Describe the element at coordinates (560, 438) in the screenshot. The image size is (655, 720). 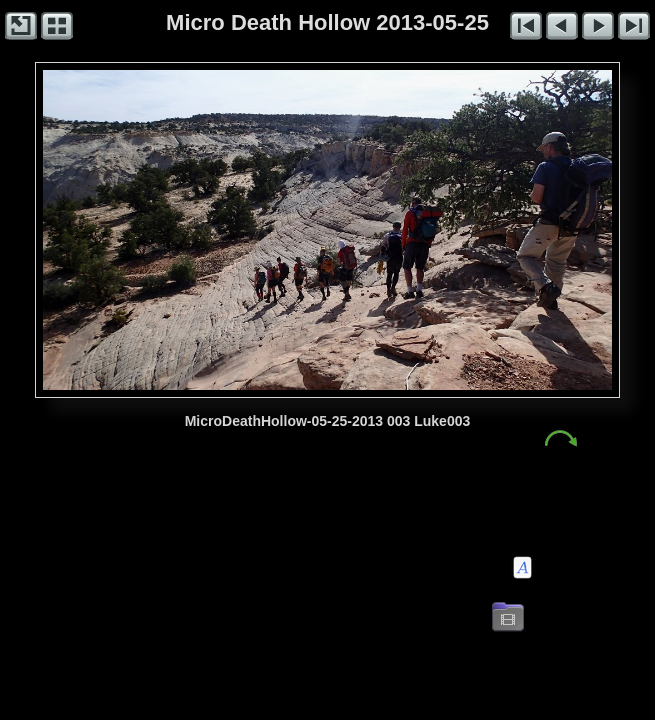
I see `redo the last undone action` at that location.